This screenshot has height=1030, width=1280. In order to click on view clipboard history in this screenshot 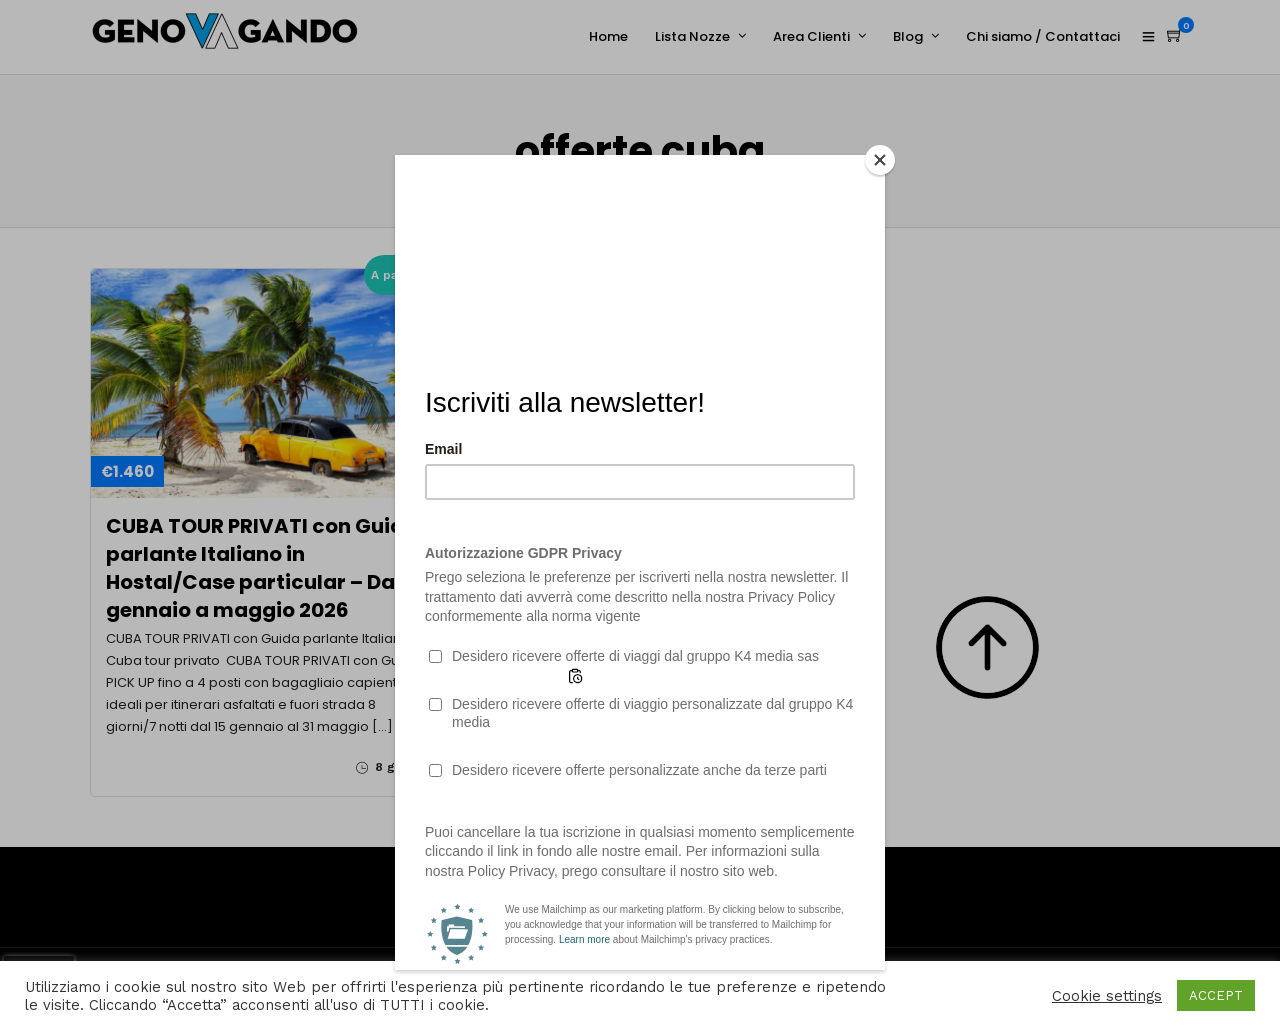, I will do `click(575, 676)`.